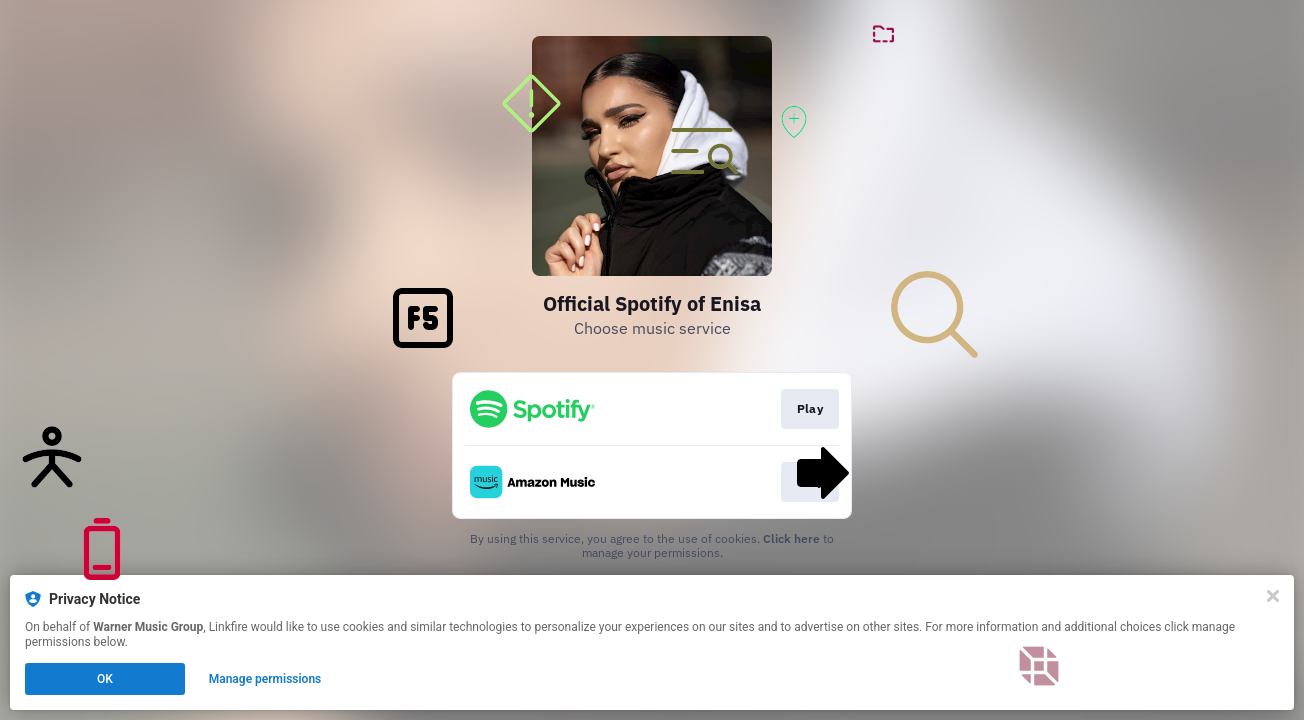 This screenshot has width=1304, height=720. I want to click on search within a list or document, so click(702, 151).